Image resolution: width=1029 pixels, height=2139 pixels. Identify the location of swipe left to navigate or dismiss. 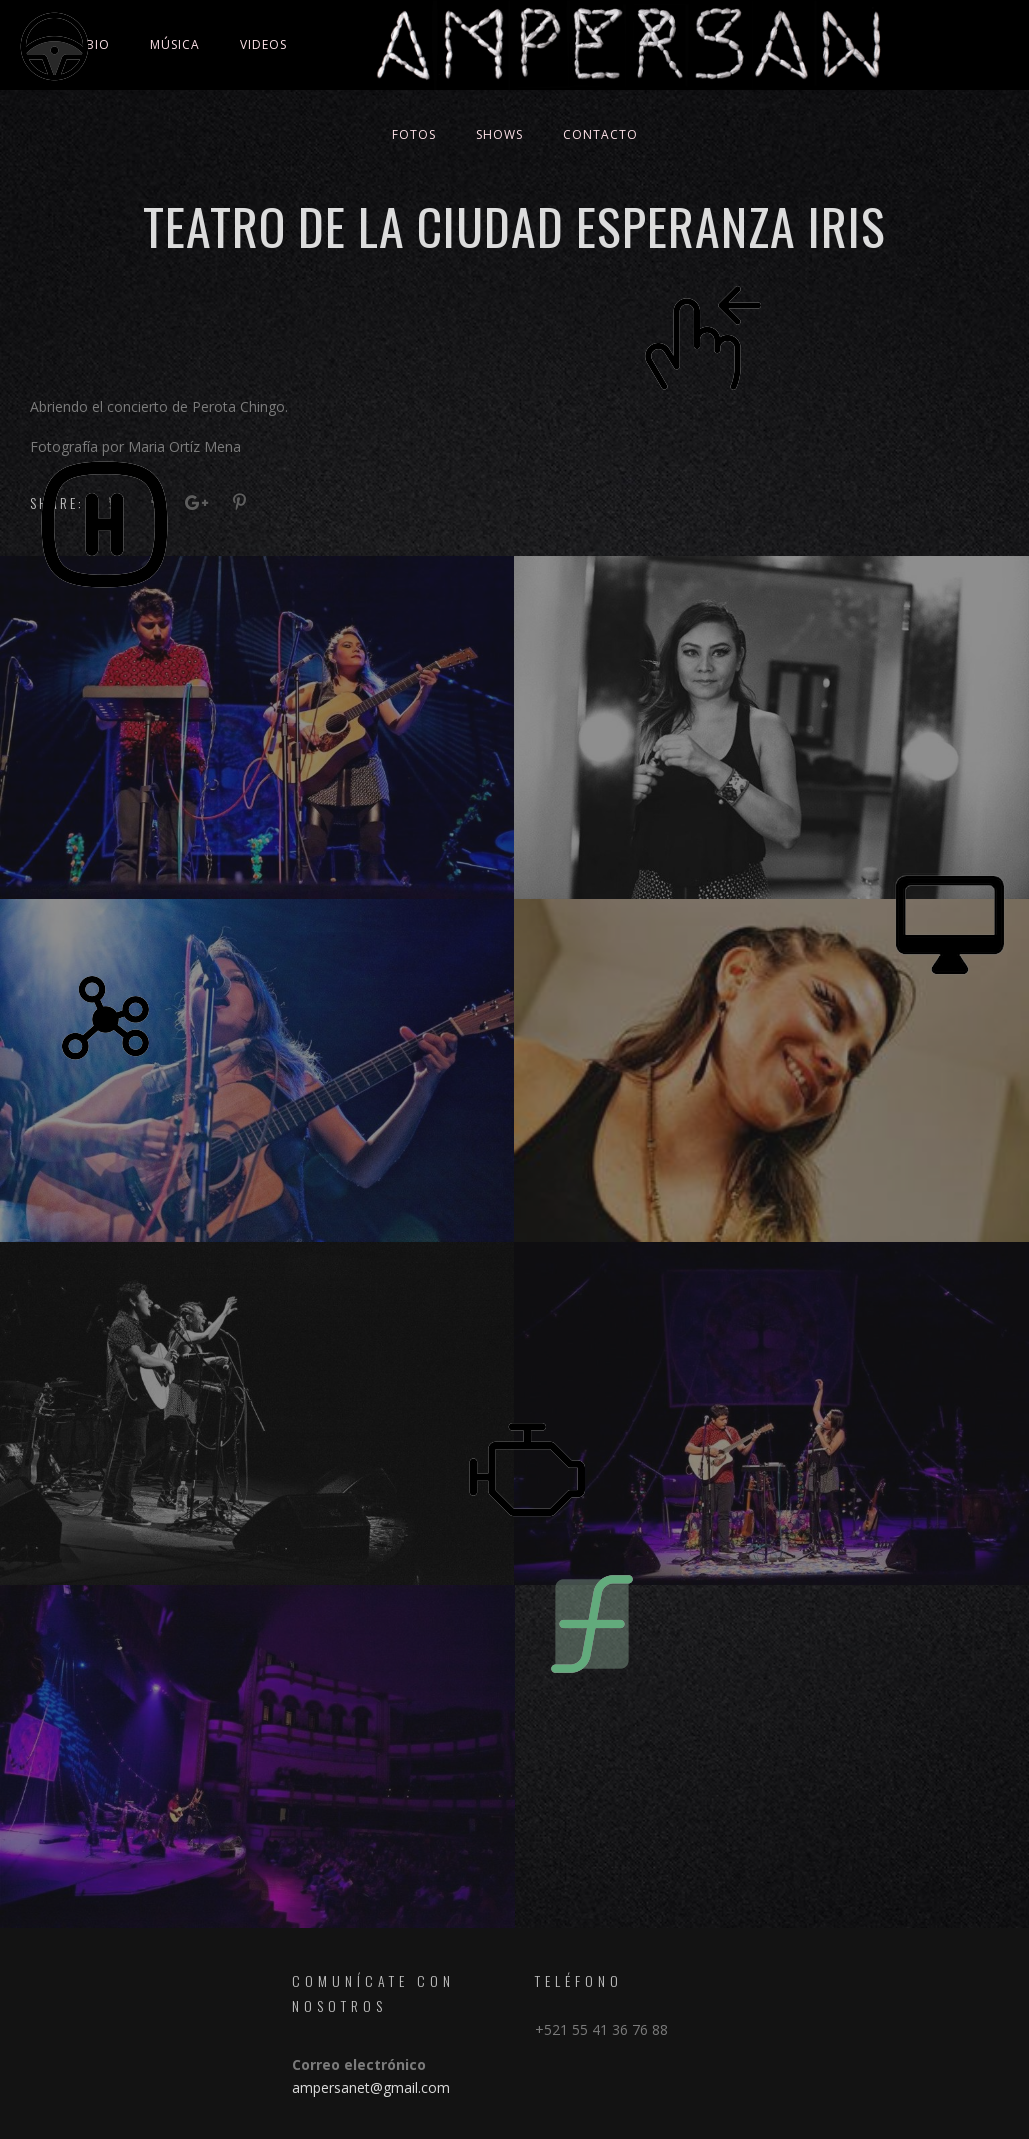
(697, 342).